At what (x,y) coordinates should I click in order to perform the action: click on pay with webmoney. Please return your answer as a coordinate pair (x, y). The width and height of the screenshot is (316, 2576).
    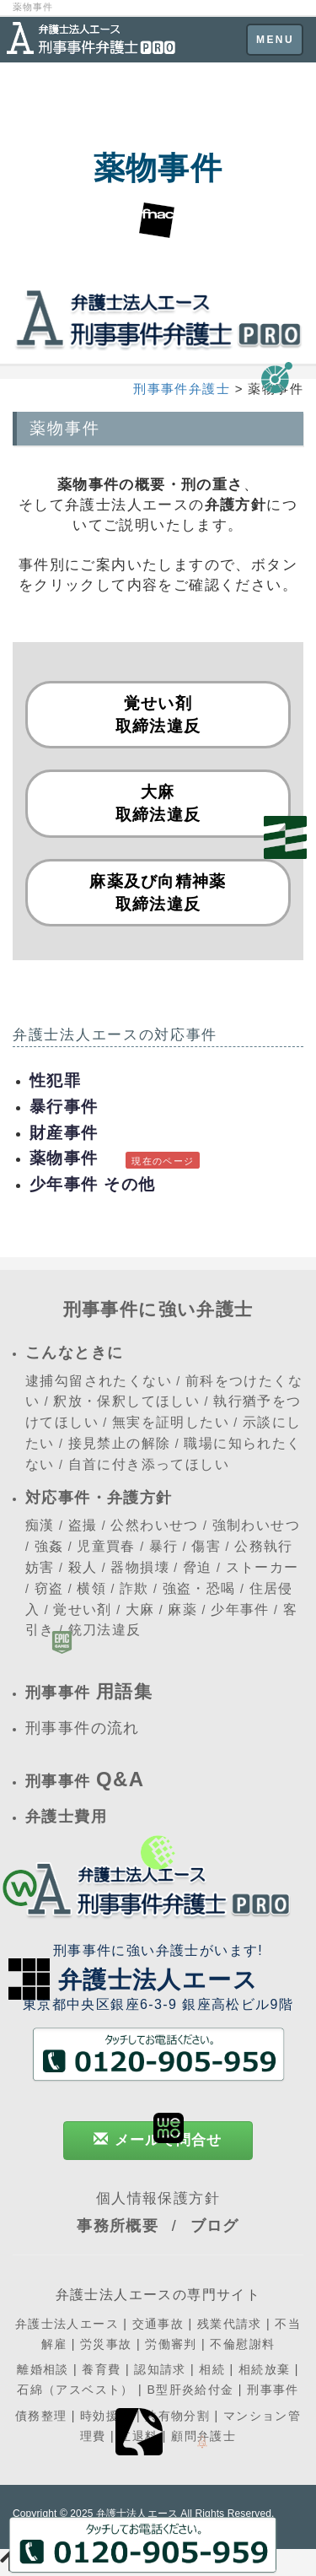
    Looking at the image, I should click on (158, 1852).